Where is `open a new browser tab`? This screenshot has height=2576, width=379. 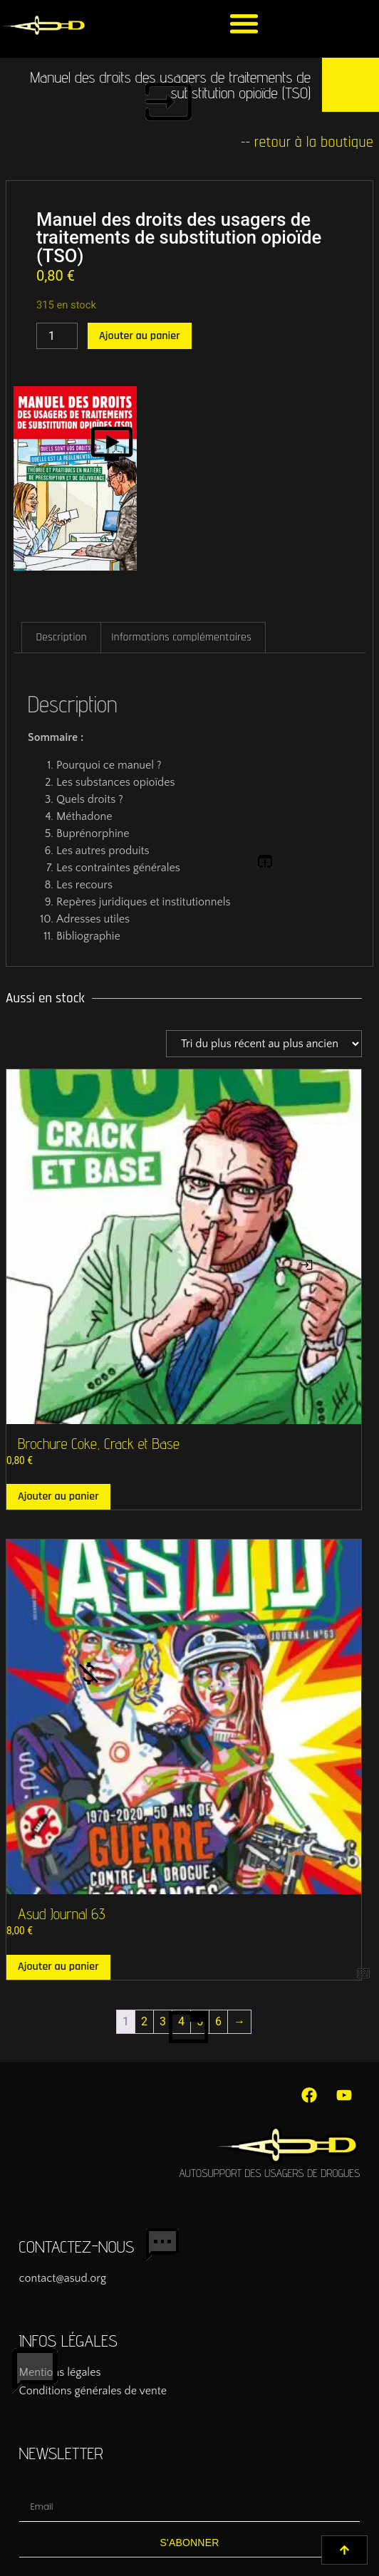 open a new browser tab is located at coordinates (188, 2027).